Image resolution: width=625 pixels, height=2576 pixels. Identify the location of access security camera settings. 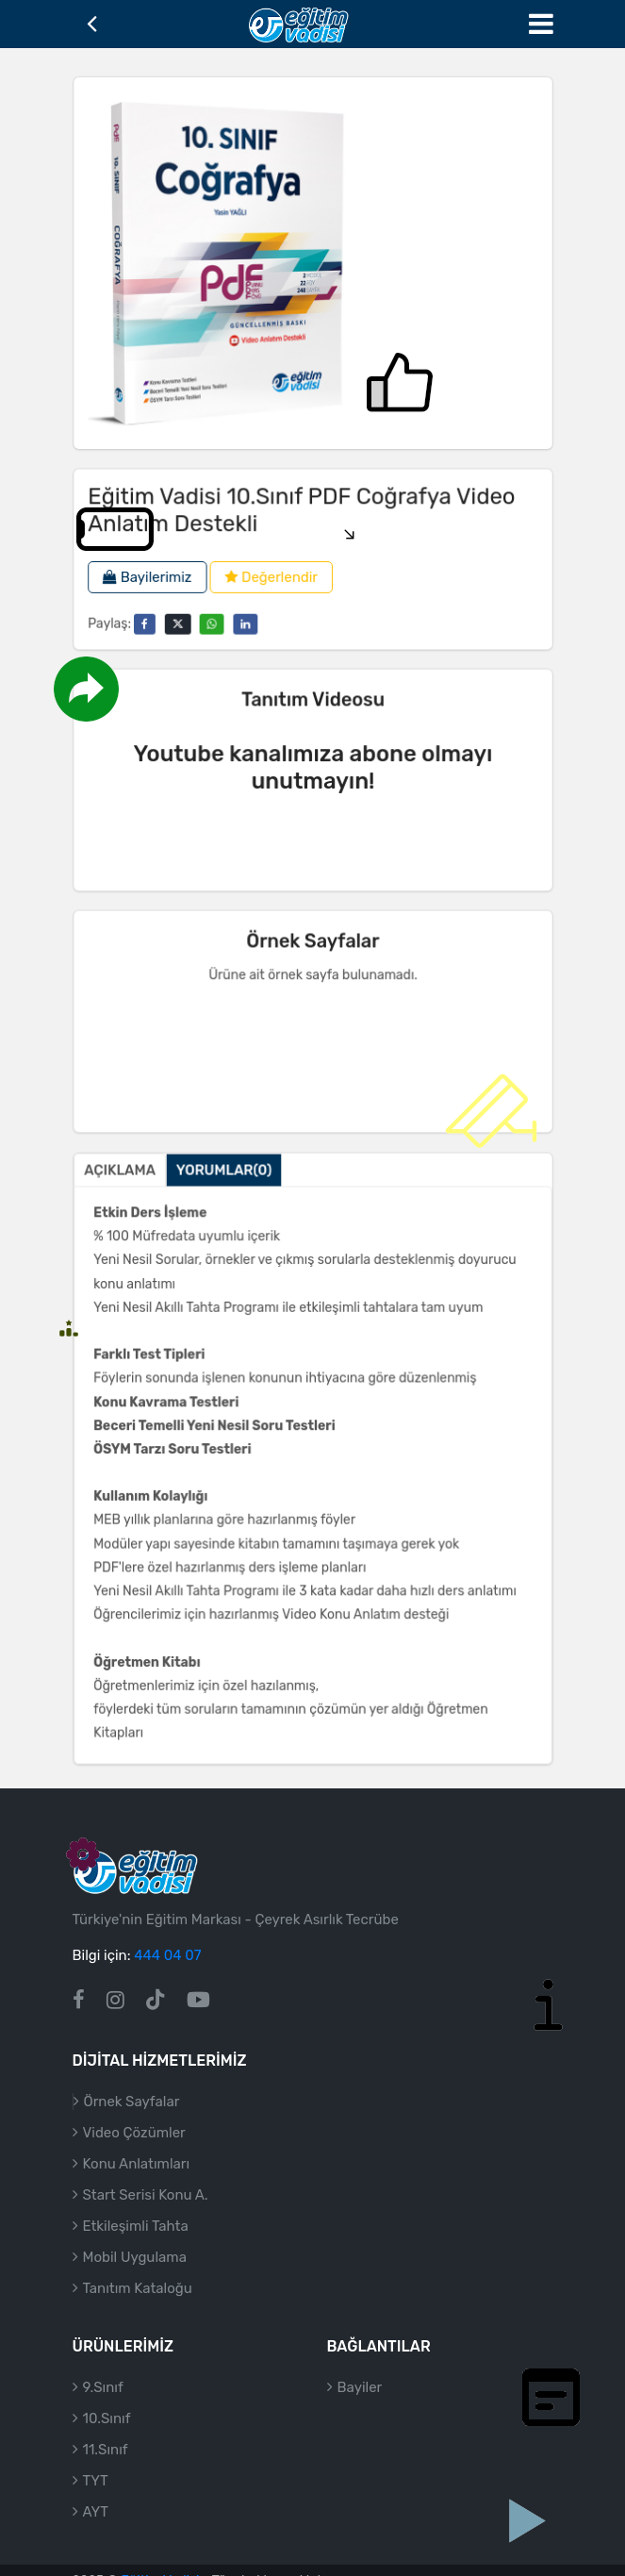
(491, 1117).